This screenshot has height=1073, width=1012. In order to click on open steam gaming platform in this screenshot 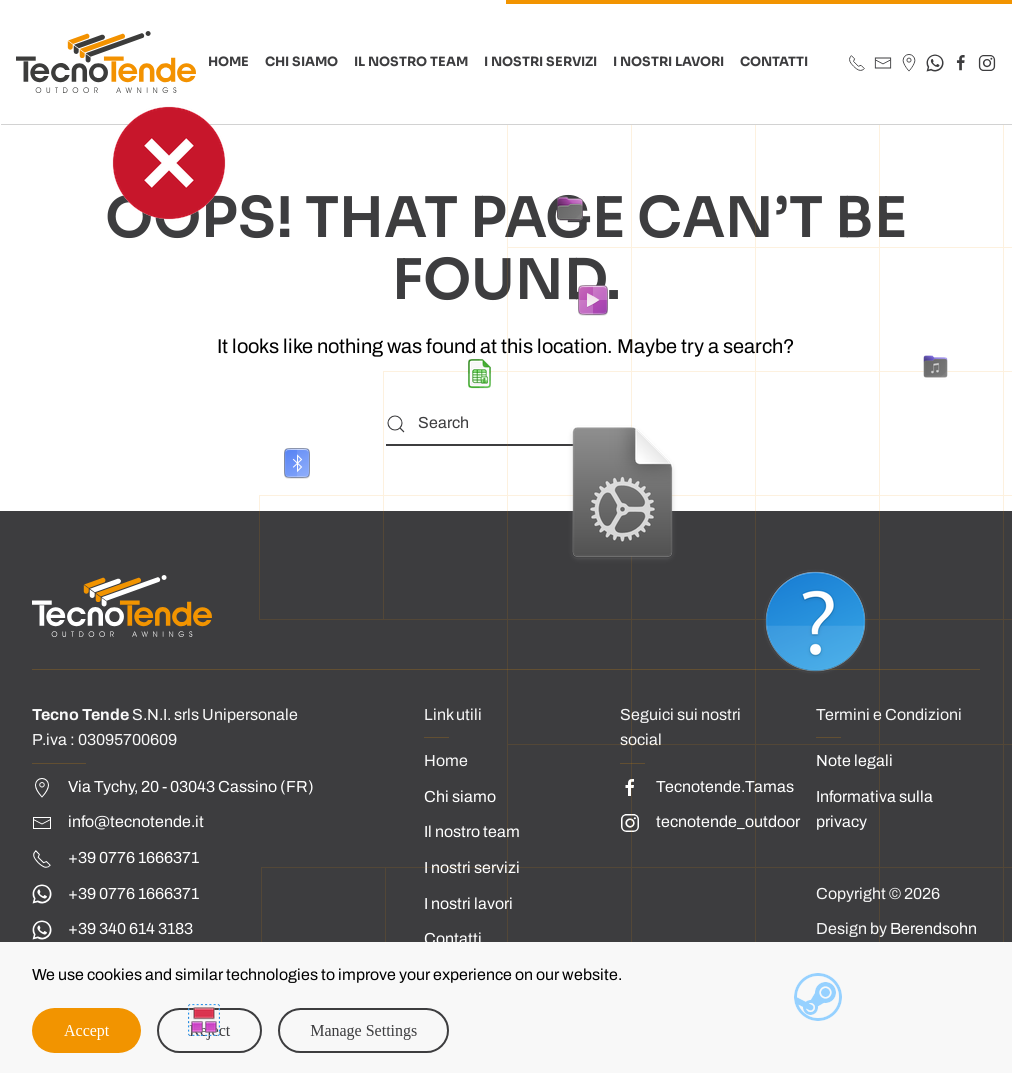, I will do `click(818, 997)`.